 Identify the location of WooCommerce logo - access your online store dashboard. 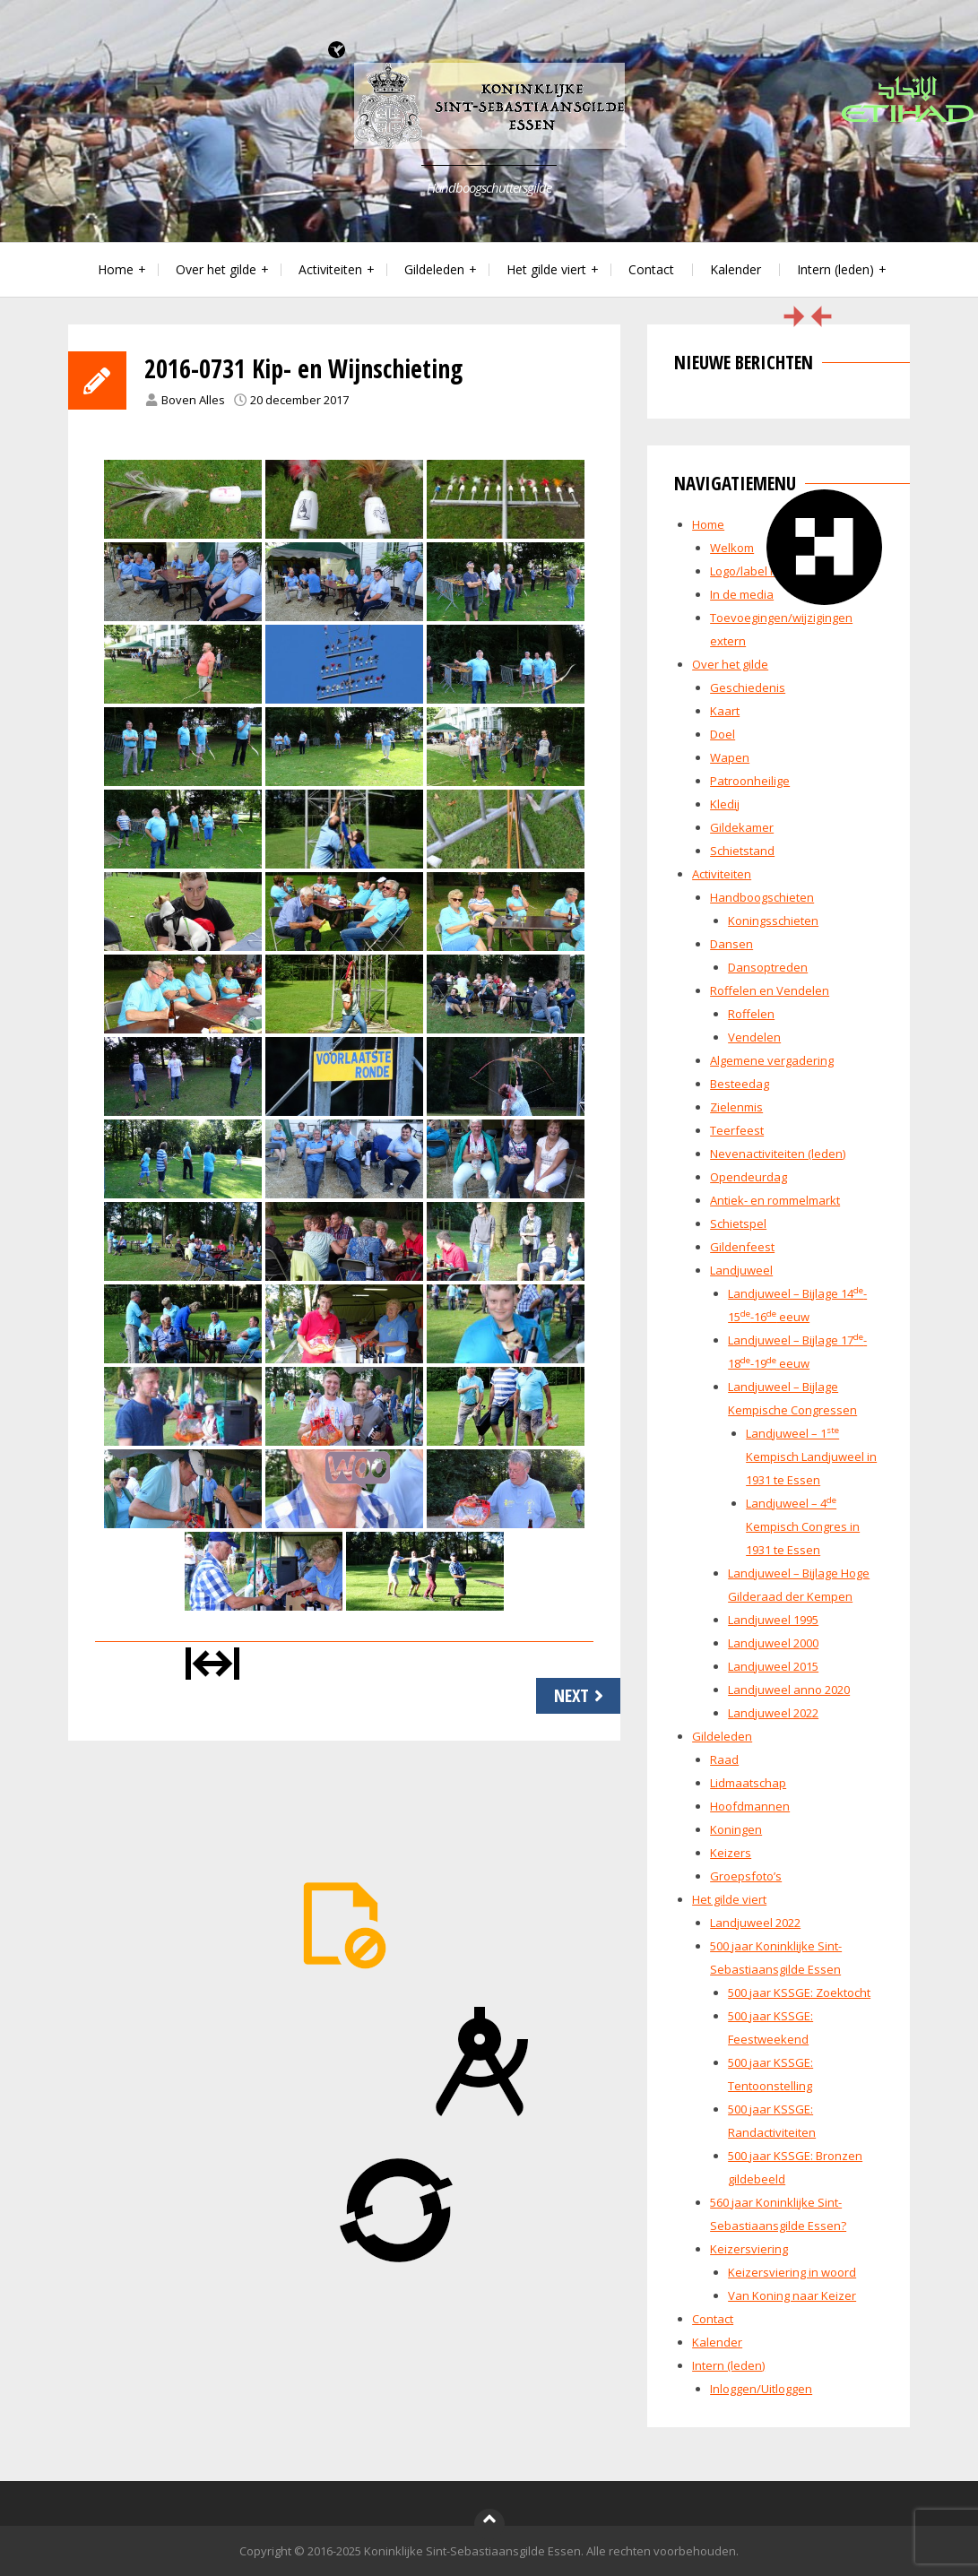
(358, 1471).